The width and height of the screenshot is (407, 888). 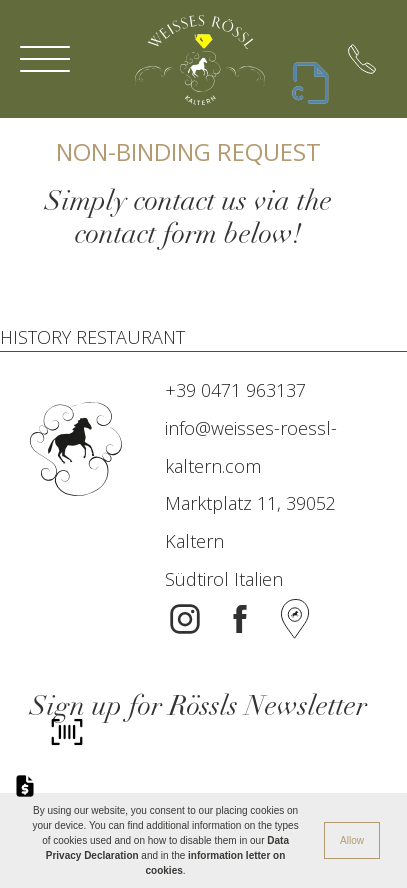 What do you see at coordinates (204, 41) in the screenshot?
I see `indicates premium or pro membership status` at bounding box center [204, 41].